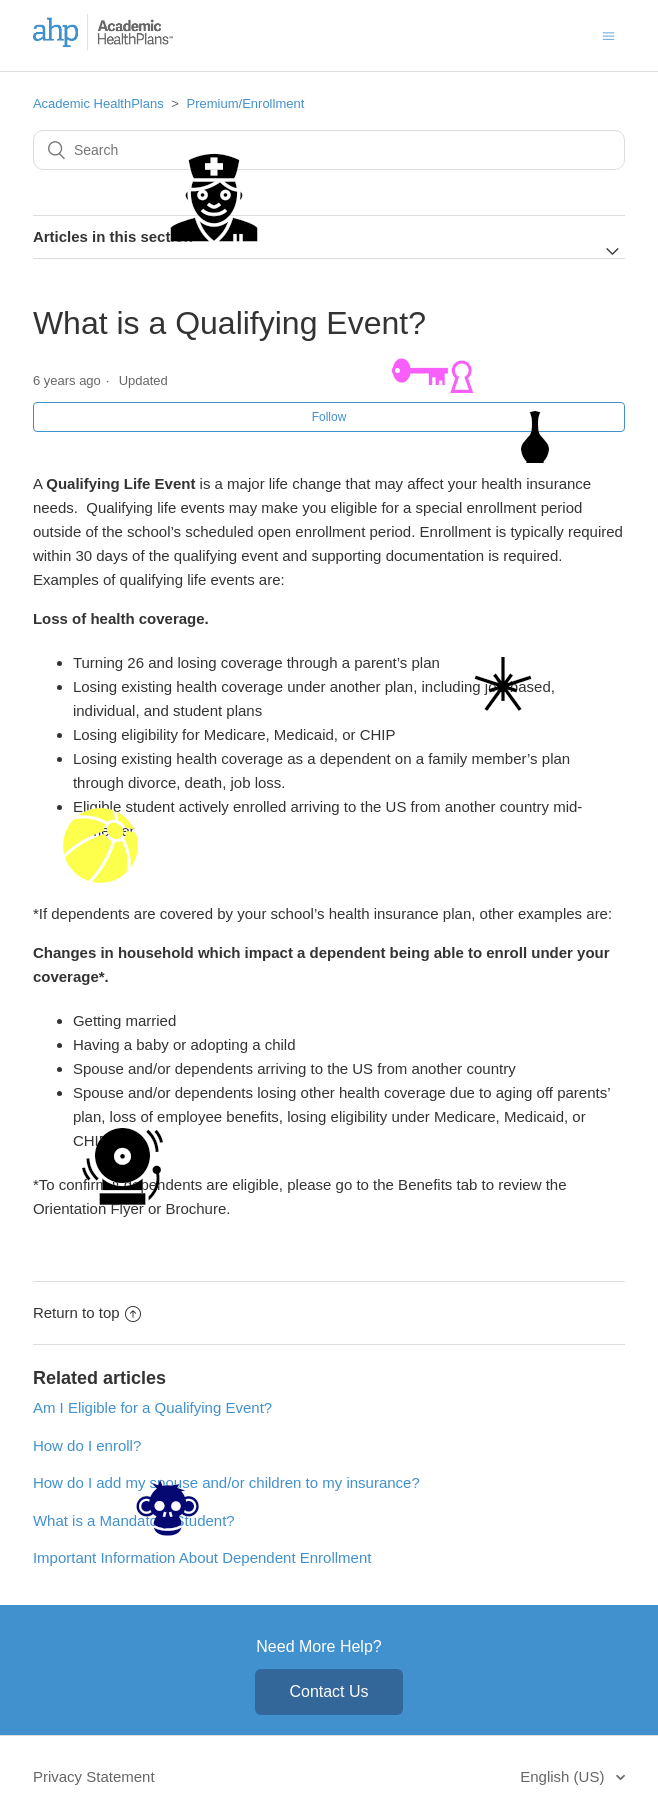 This screenshot has height=1819, width=658. What do you see at coordinates (167, 1510) in the screenshot?
I see `monkey character or avatar selection` at bounding box center [167, 1510].